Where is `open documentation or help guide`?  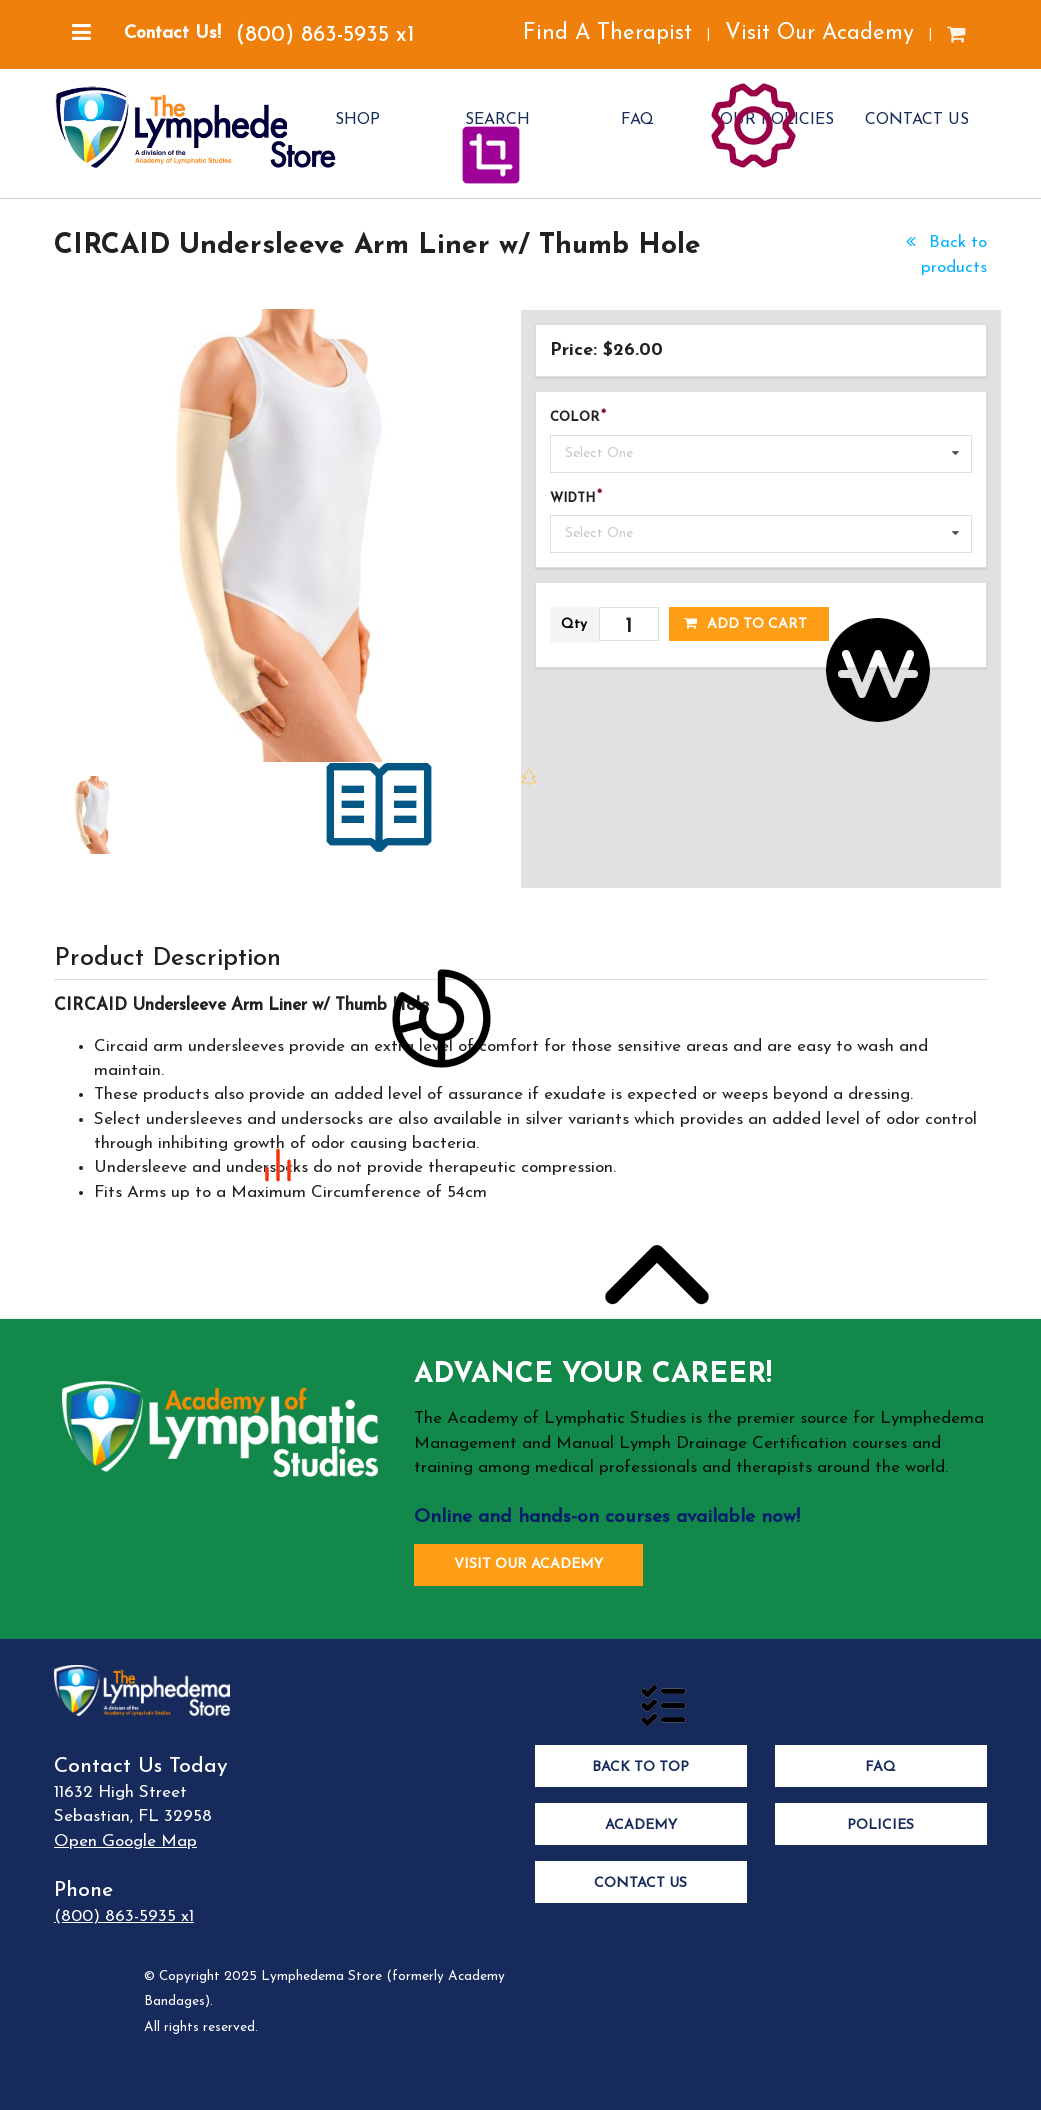
open documentation or help guide is located at coordinates (379, 808).